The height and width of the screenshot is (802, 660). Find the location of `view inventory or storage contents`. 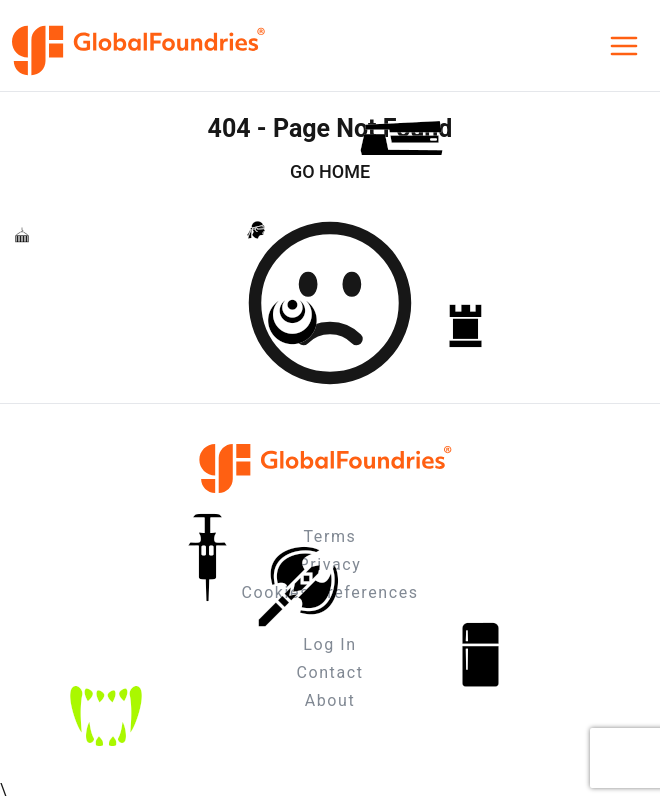

view inventory or storage contents is located at coordinates (22, 235).